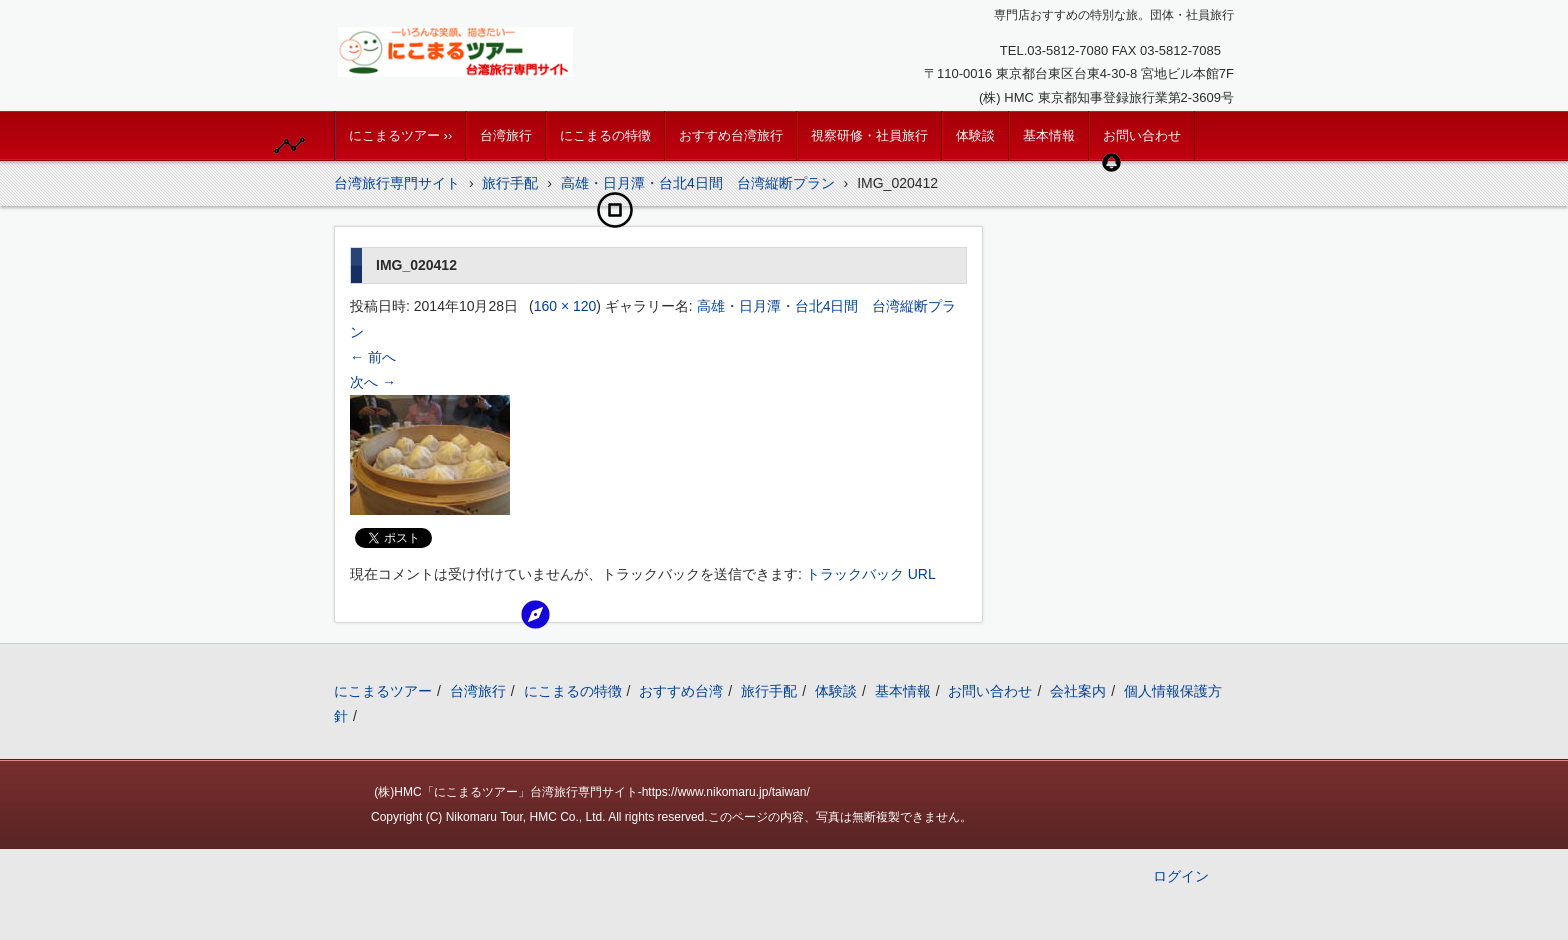 This screenshot has height=940, width=1568. What do you see at coordinates (1111, 162) in the screenshot?
I see `view notifications` at bounding box center [1111, 162].